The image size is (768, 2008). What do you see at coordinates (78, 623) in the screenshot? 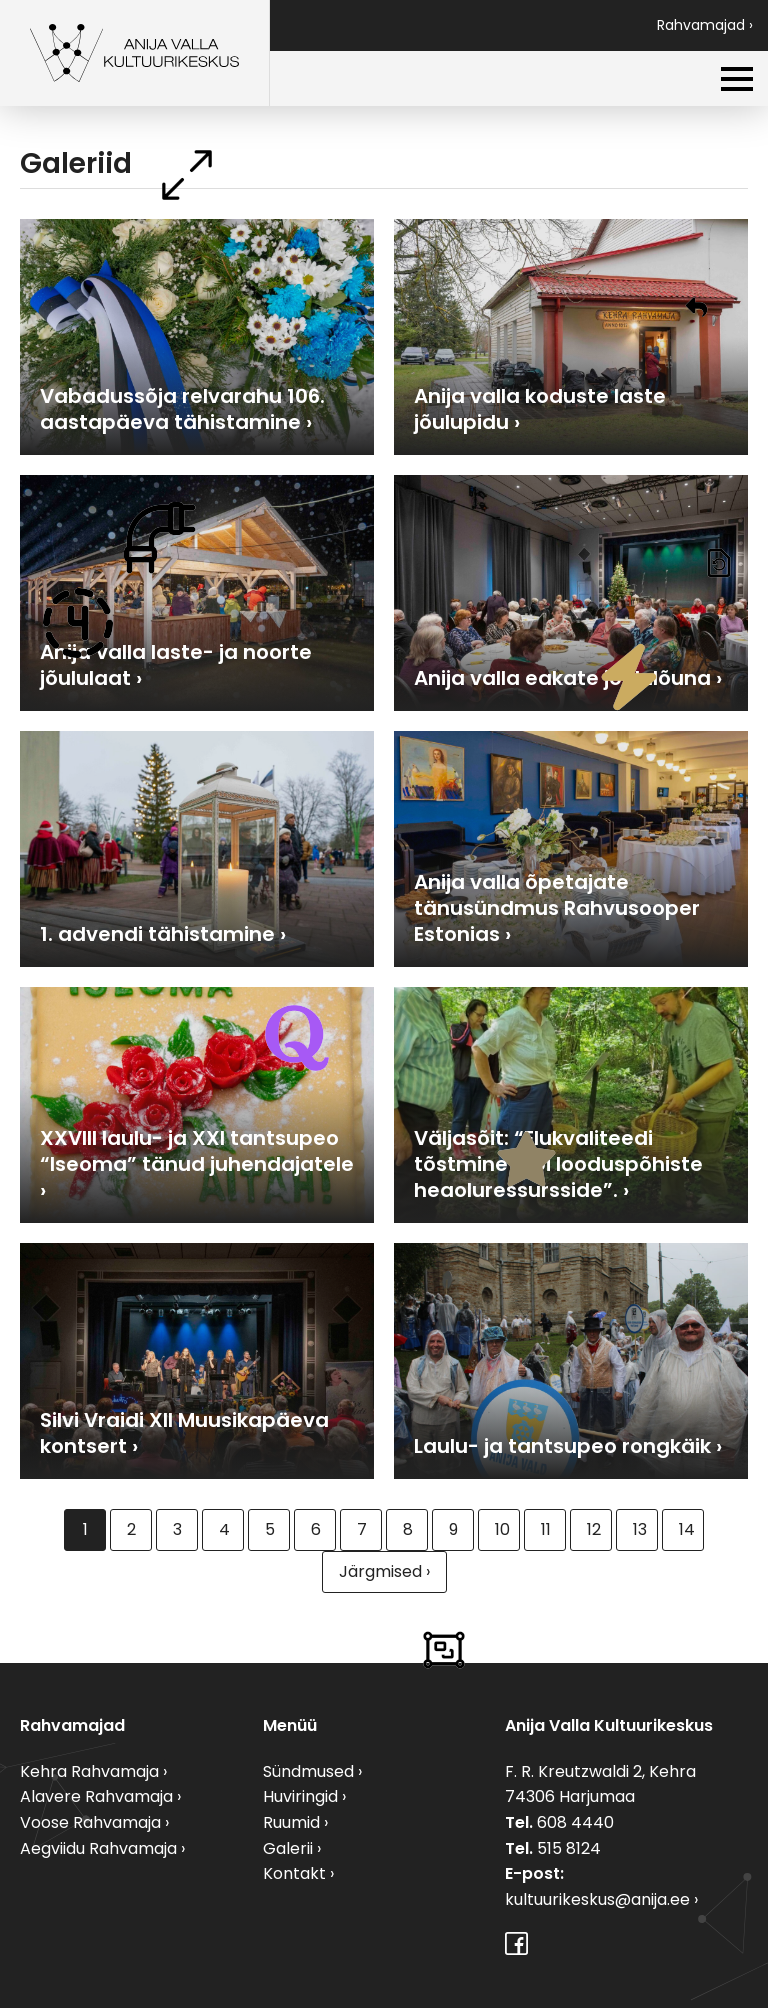
I see `step 4 in a multi-step process` at bounding box center [78, 623].